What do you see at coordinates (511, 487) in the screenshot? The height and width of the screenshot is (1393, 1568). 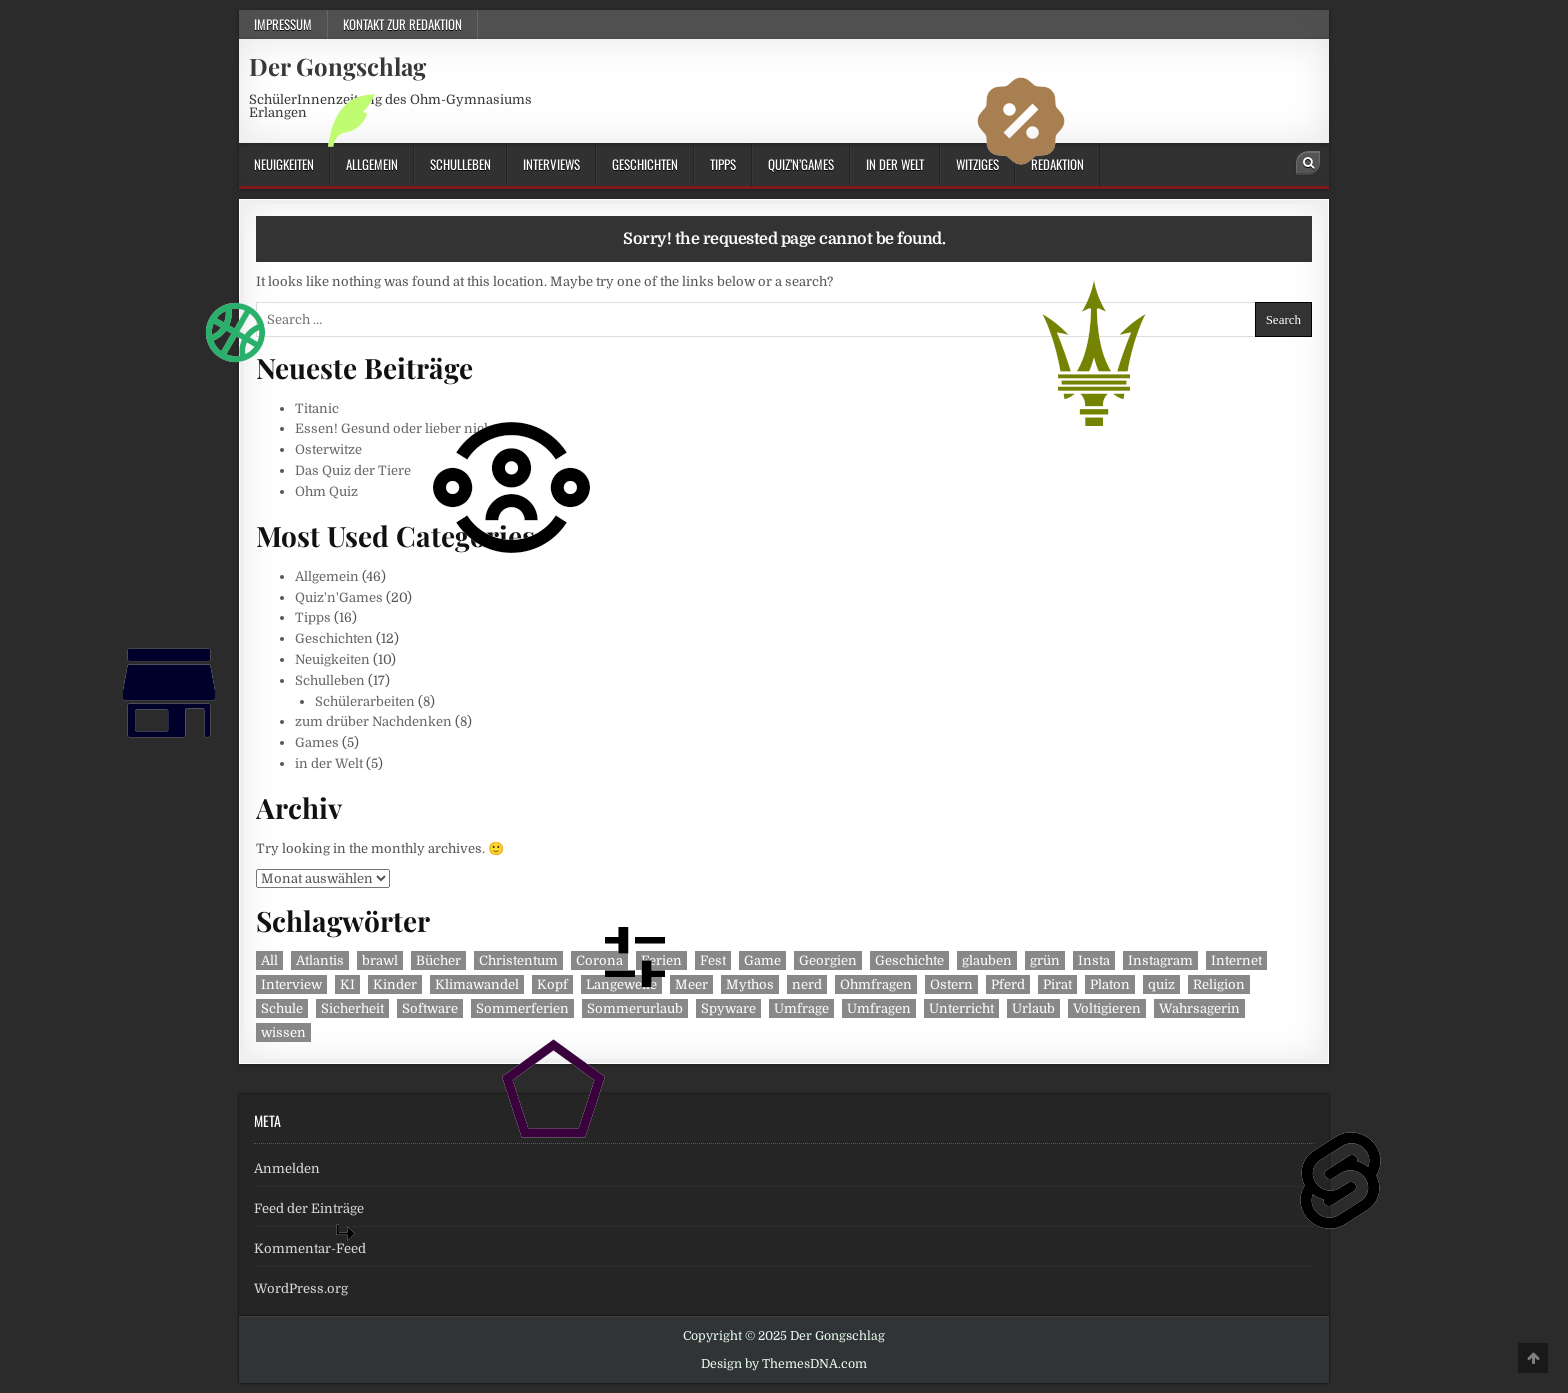 I see `view community members` at bounding box center [511, 487].